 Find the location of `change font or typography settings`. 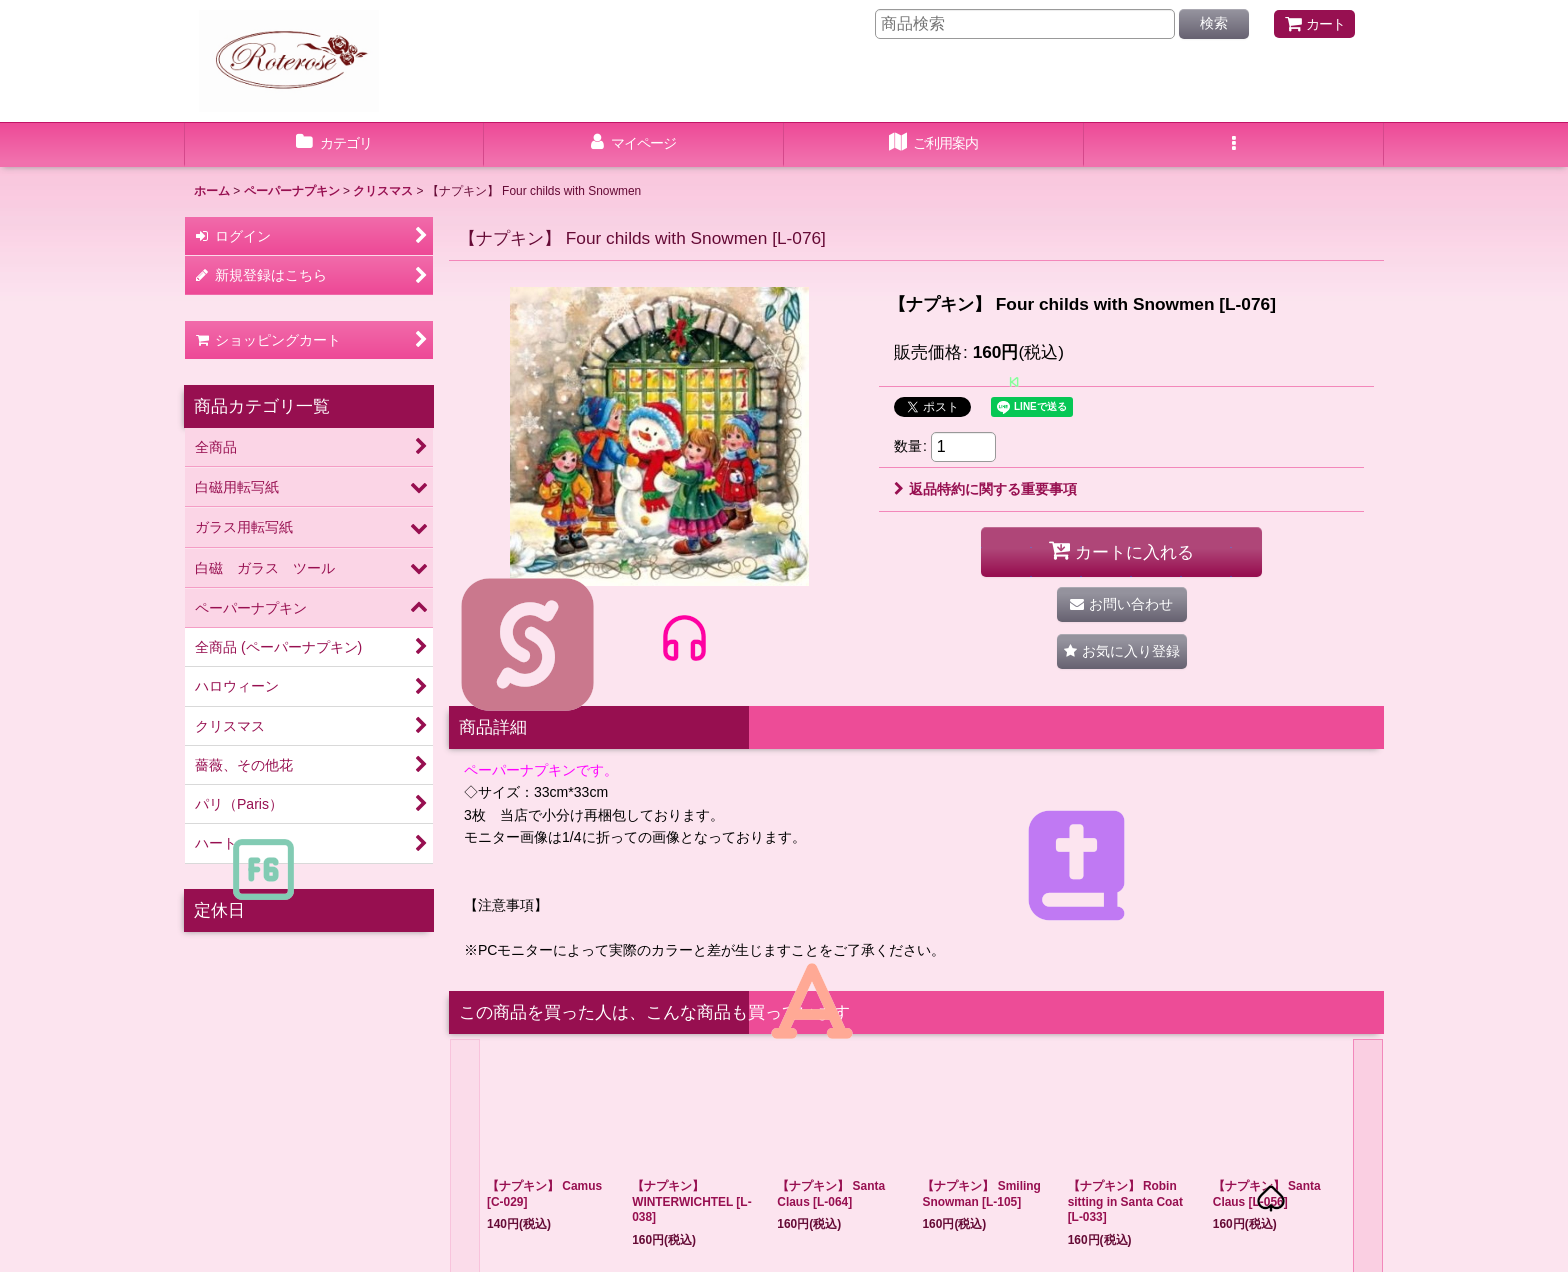

change font or typography settings is located at coordinates (812, 1001).